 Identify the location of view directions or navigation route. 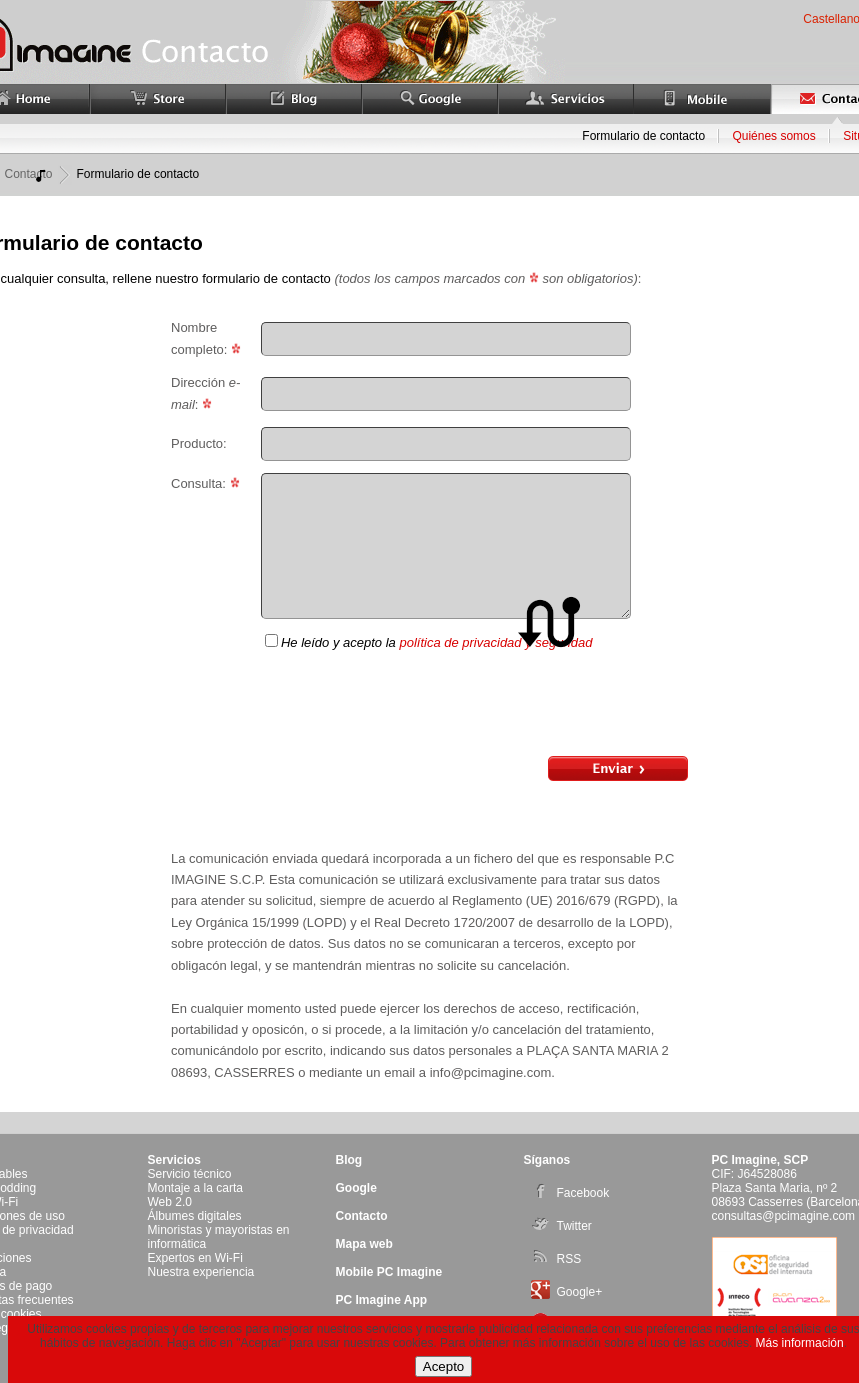
(550, 623).